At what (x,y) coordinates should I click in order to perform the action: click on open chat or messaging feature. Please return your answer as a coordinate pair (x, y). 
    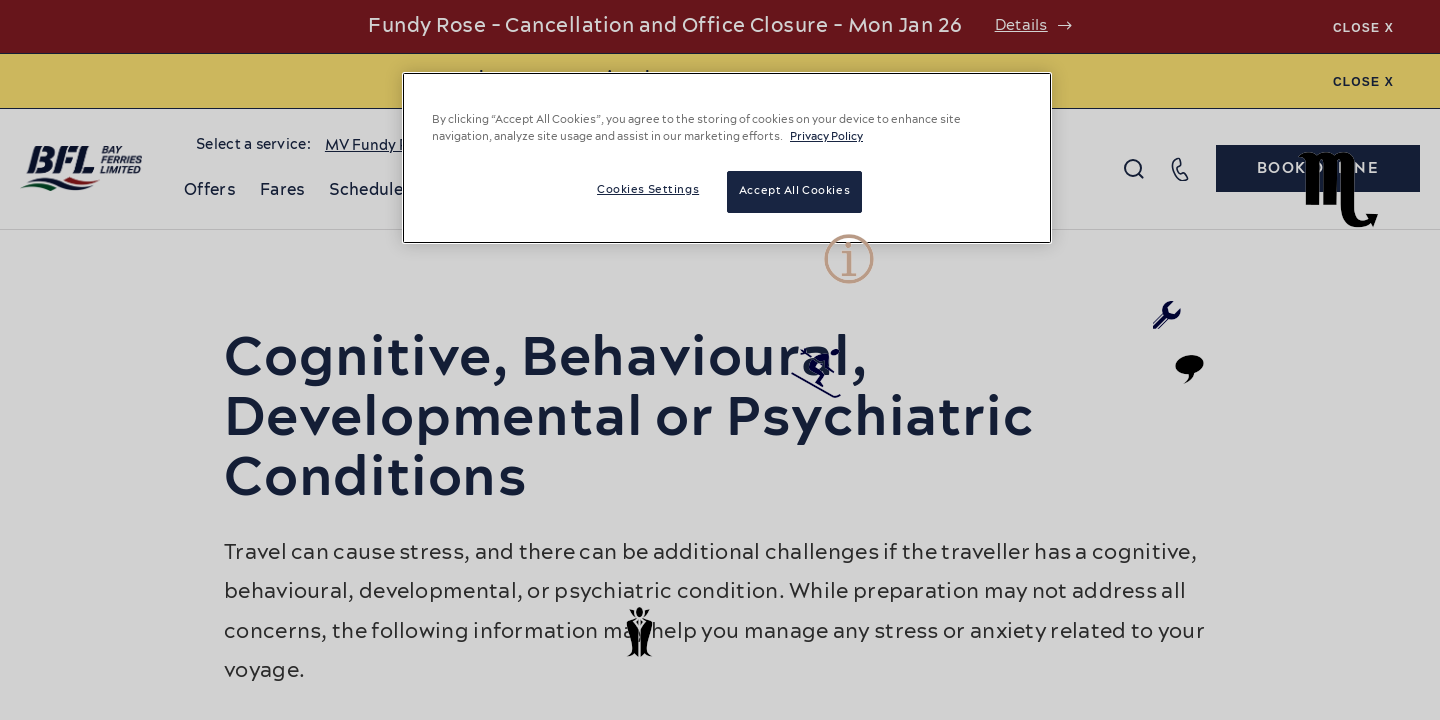
    Looking at the image, I should click on (1189, 369).